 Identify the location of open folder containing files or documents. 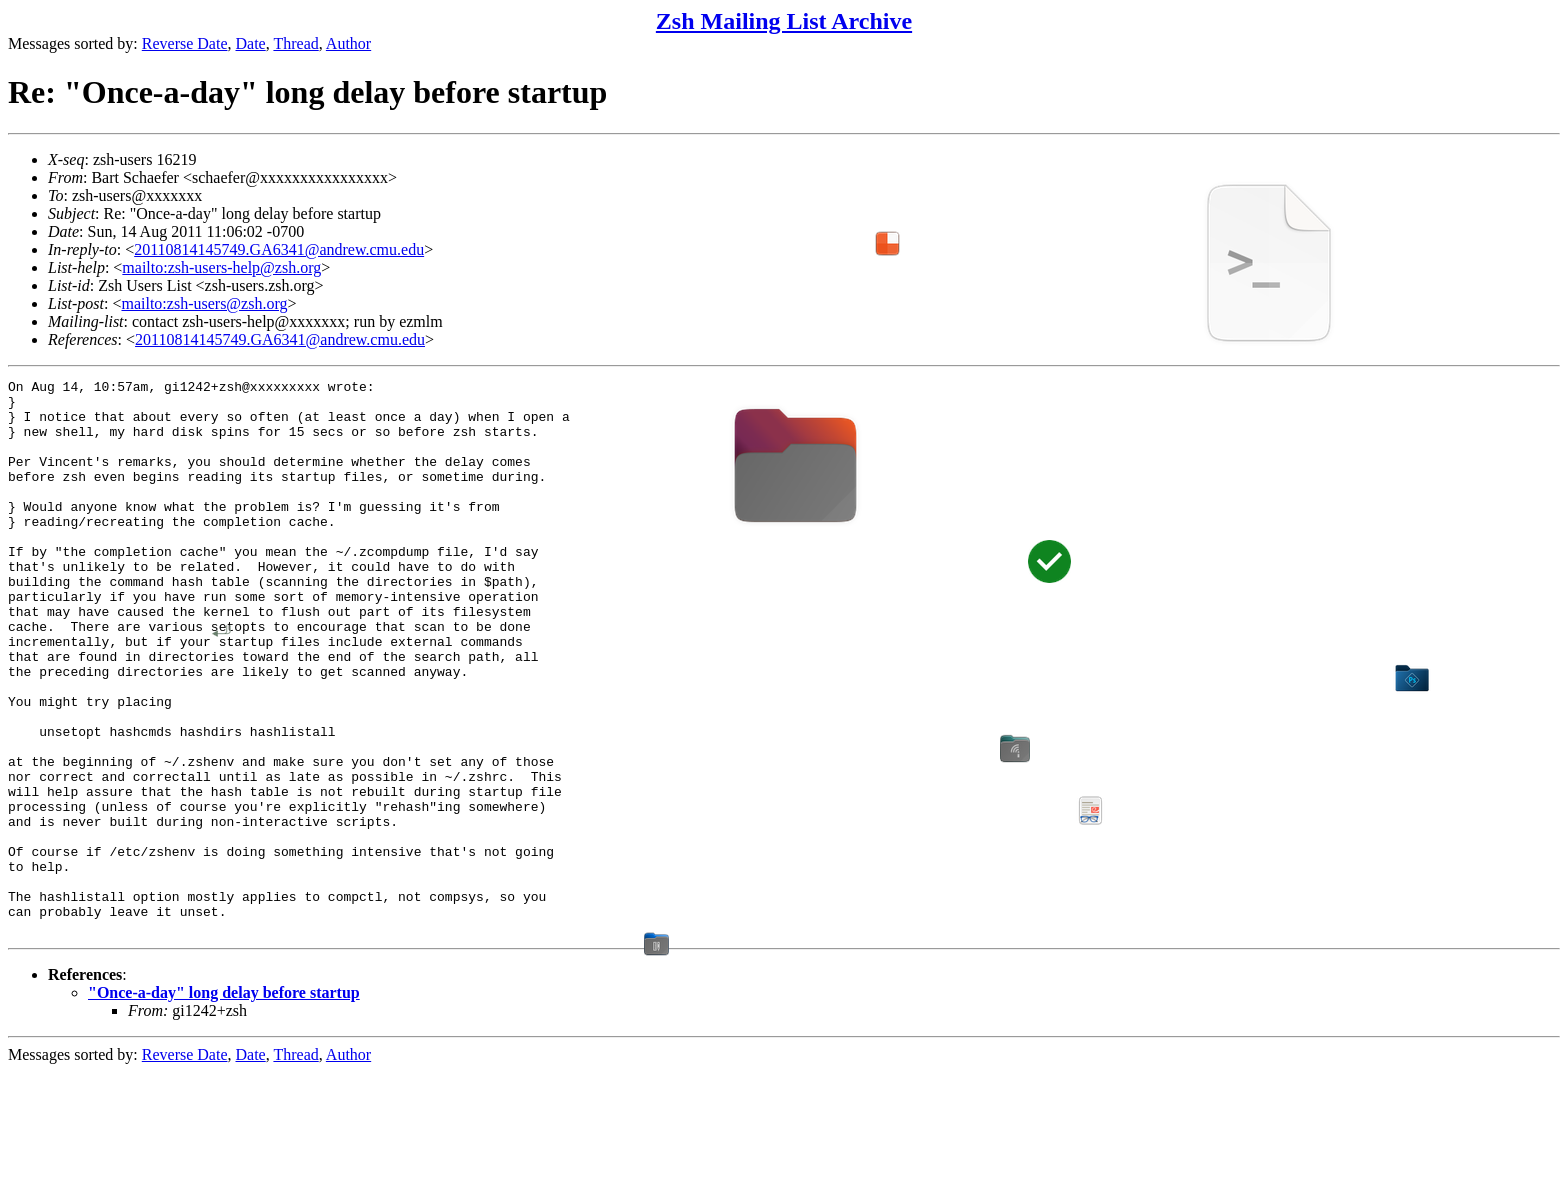
(795, 465).